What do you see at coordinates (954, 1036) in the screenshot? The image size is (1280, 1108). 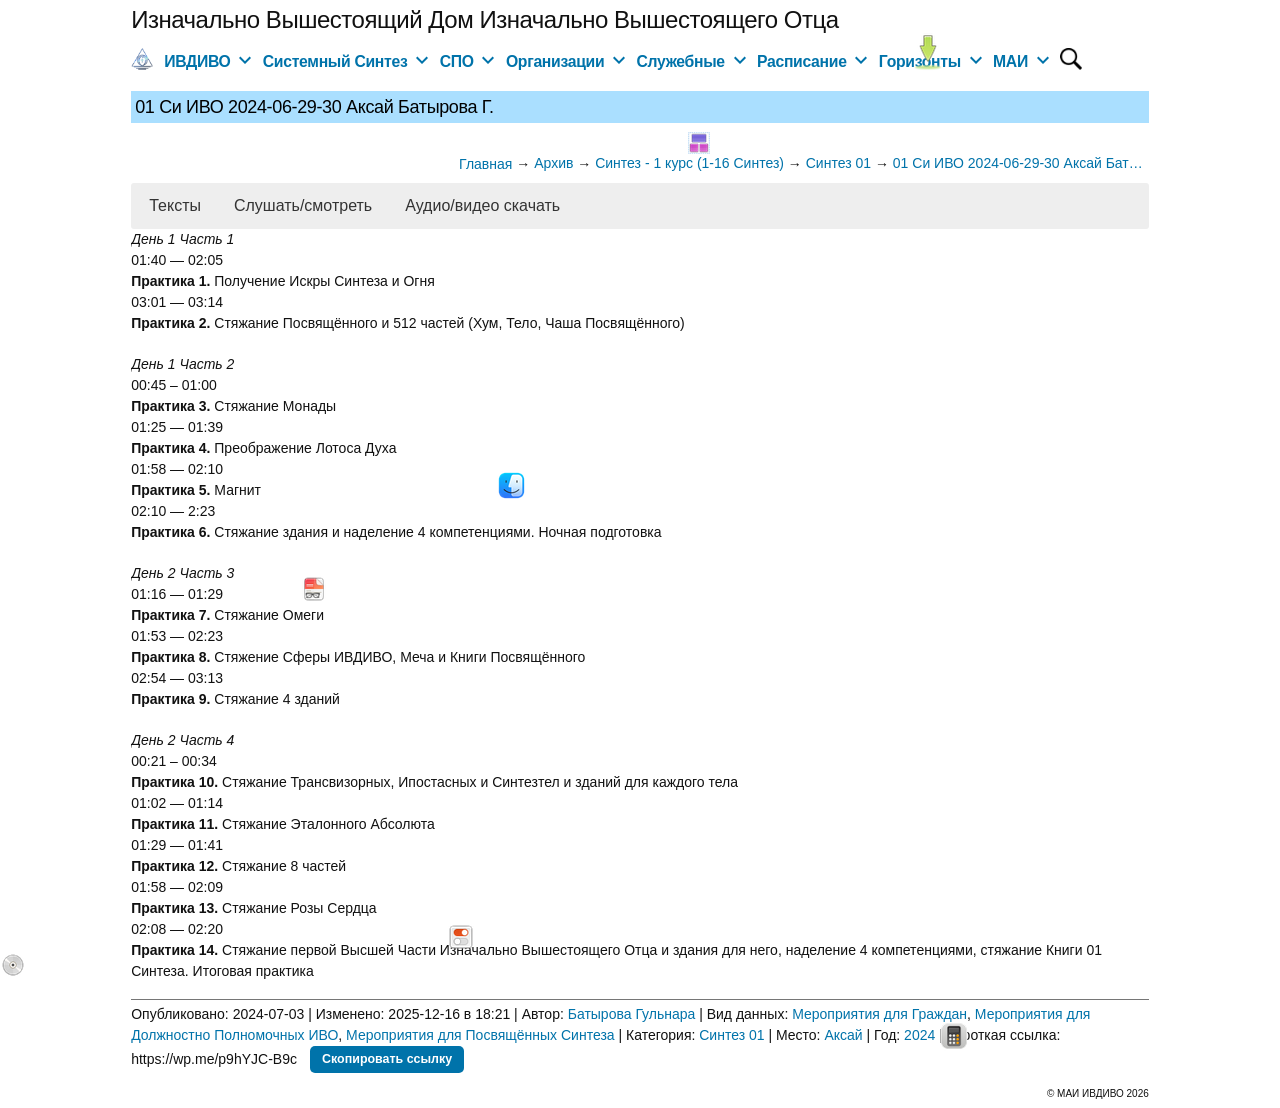 I see `open the calculator app` at bounding box center [954, 1036].